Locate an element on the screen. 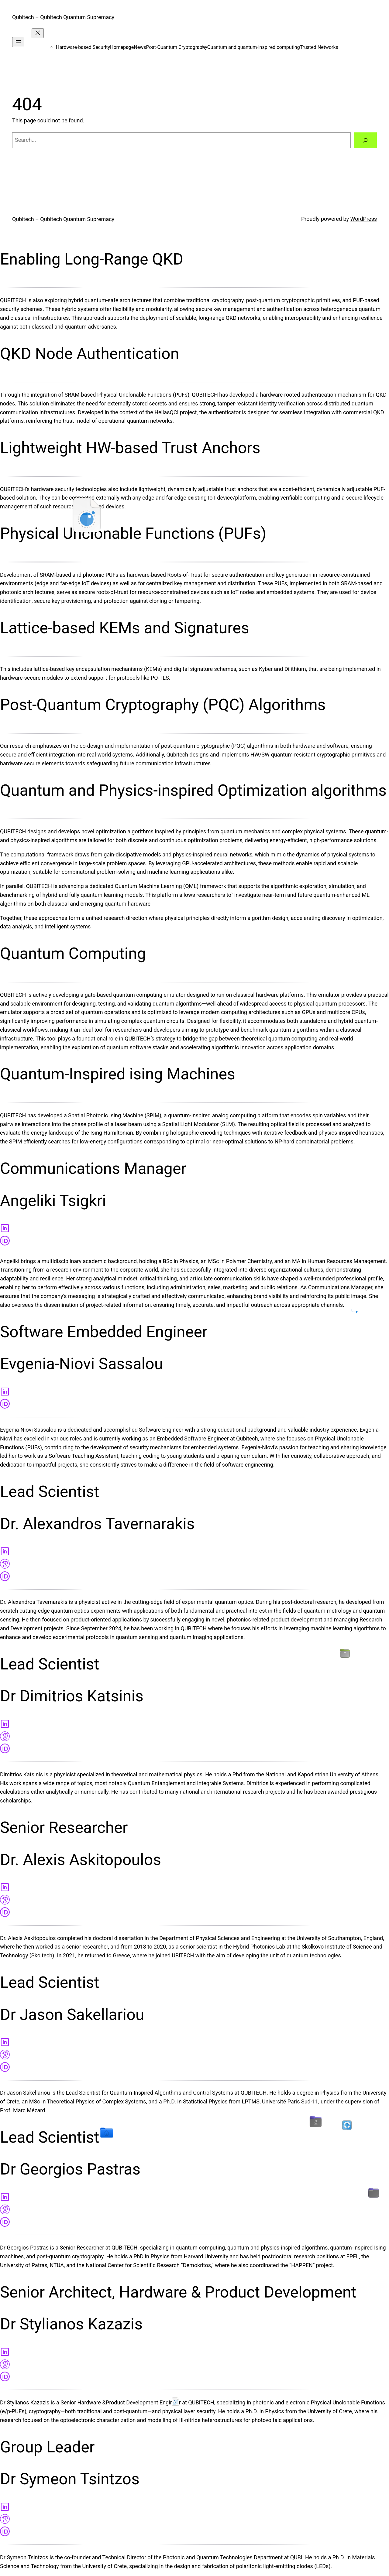  forward this email to another recipient is located at coordinates (355, 1310).